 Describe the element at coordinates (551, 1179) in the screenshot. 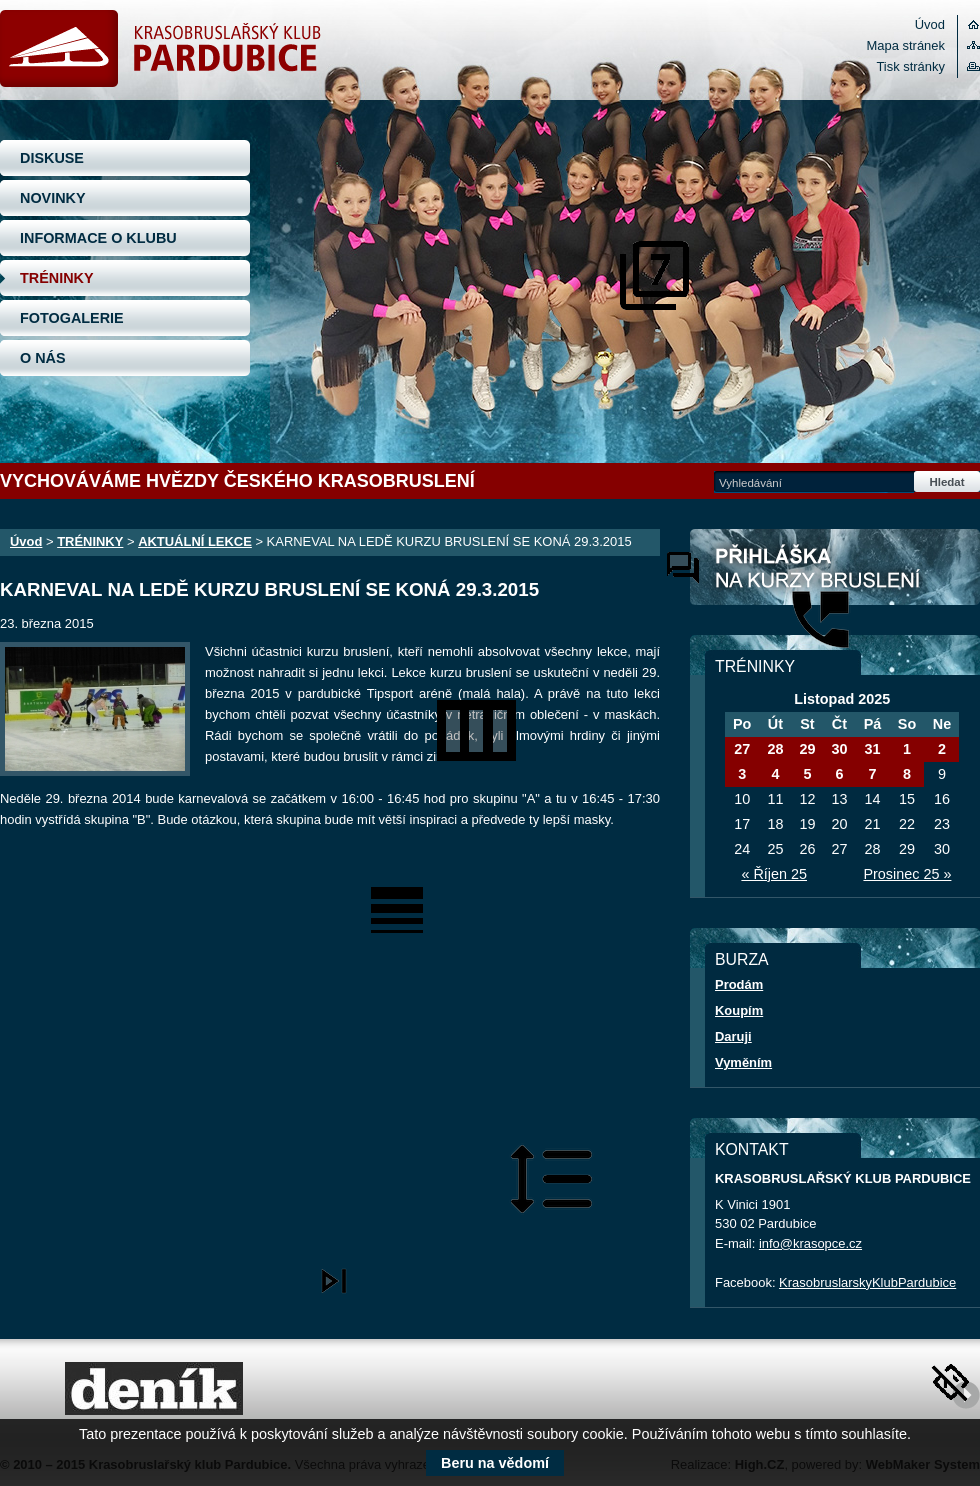

I see `adjust line spacing in text` at that location.